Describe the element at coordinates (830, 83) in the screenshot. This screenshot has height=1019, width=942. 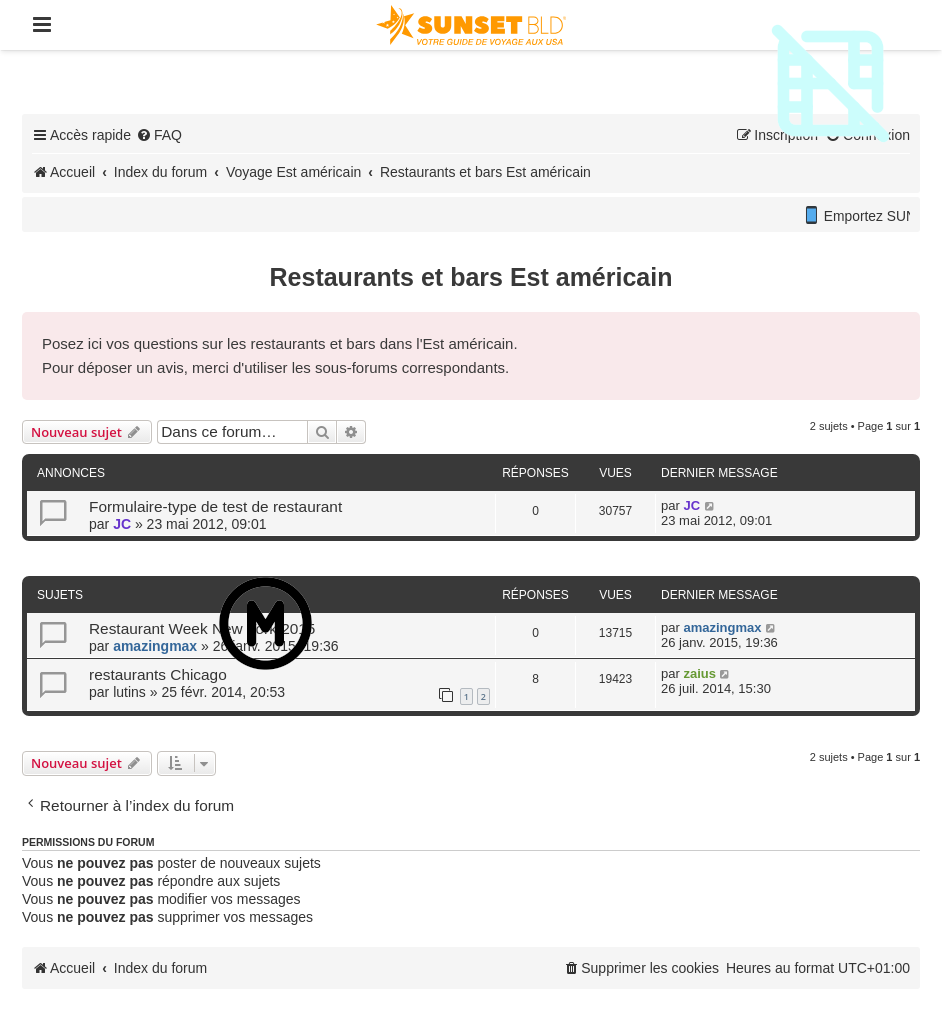
I see `video recording is disabled` at that location.